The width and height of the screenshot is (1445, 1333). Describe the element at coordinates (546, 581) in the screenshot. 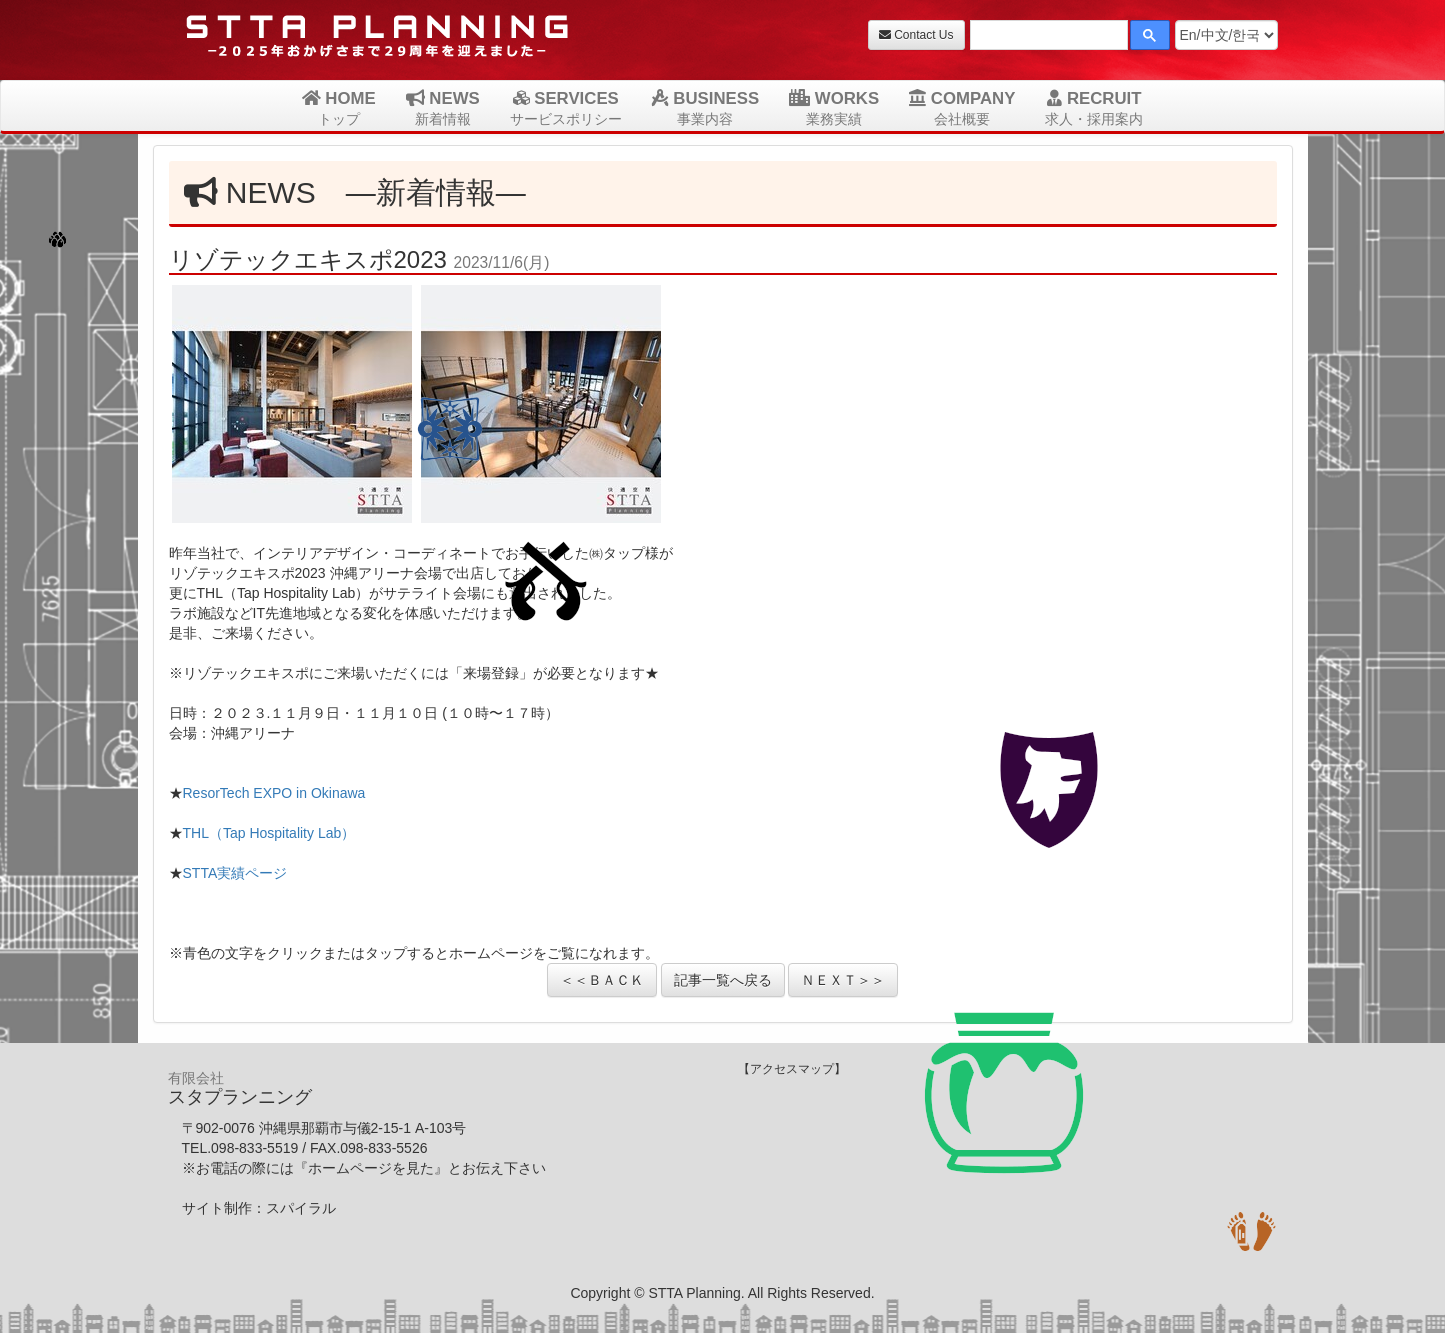

I see `indicates combat or duel mode in a game` at that location.